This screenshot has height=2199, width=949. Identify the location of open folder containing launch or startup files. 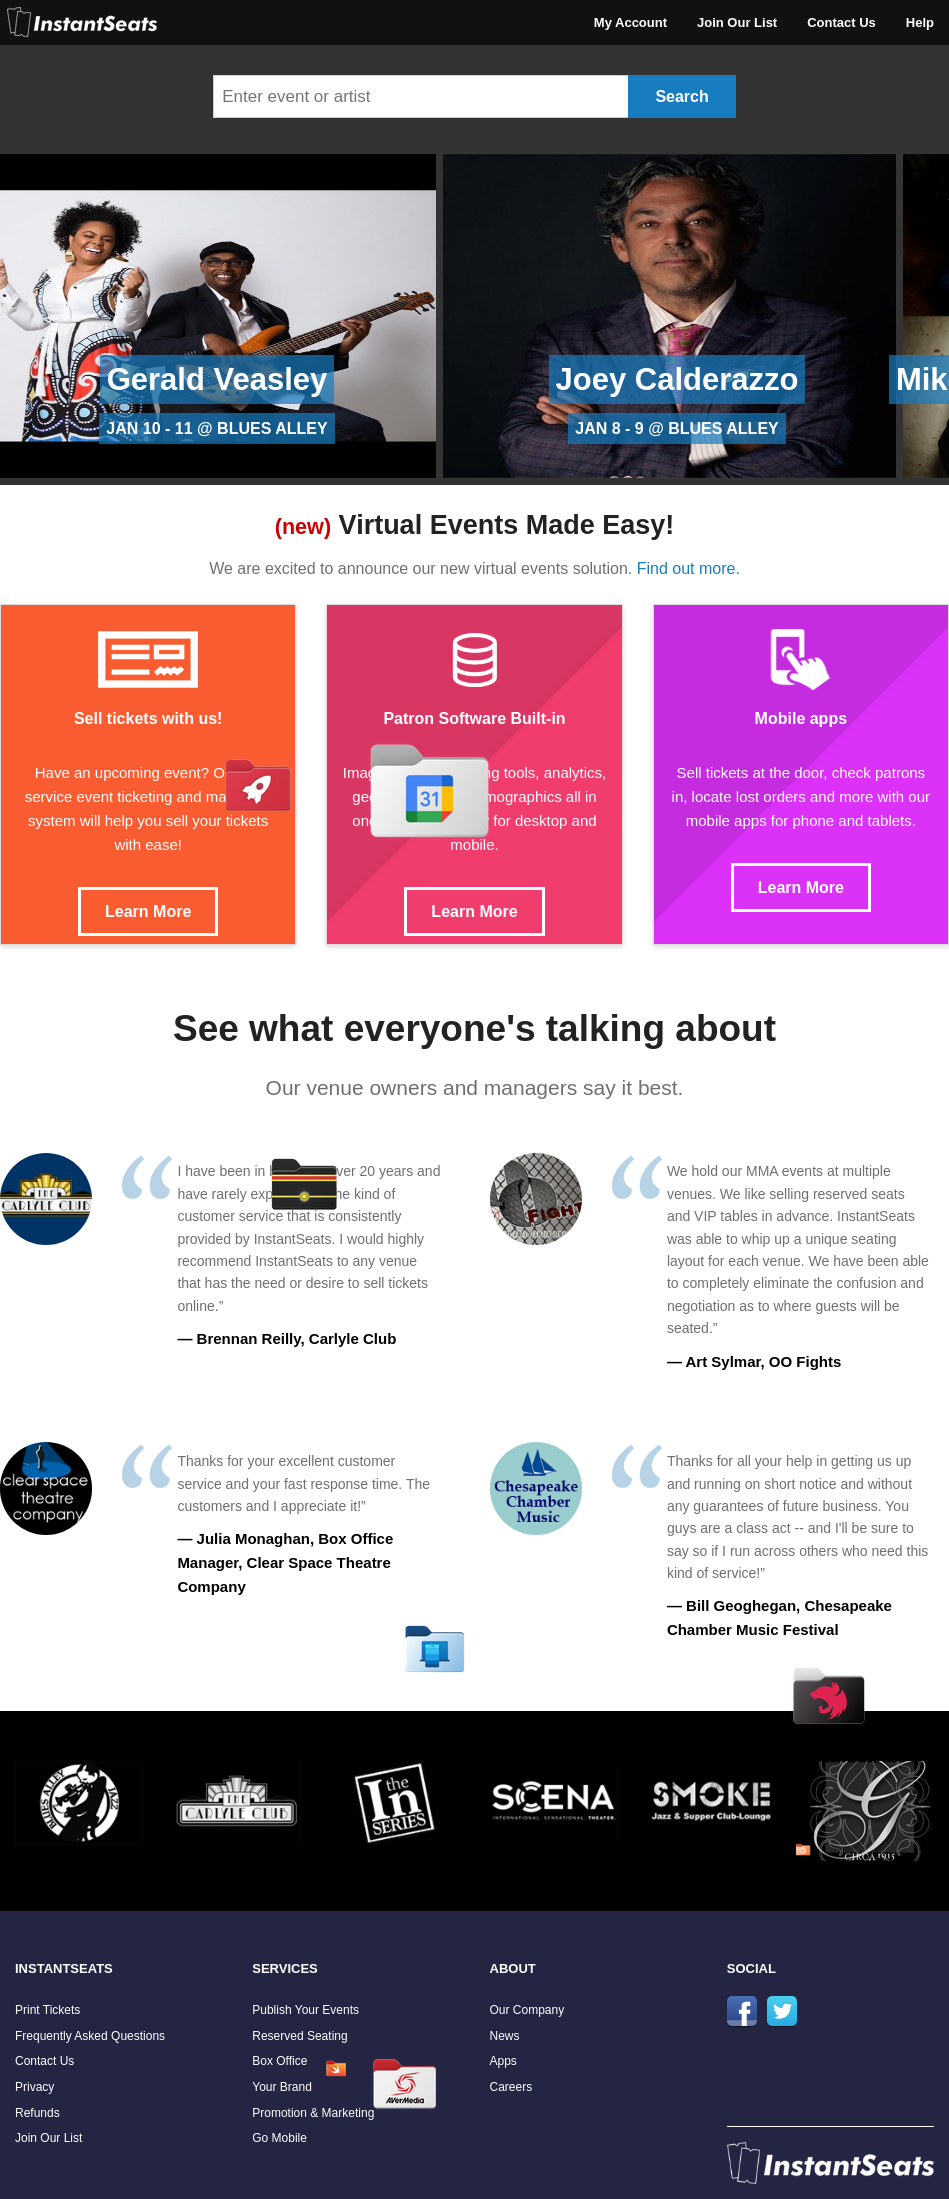
(258, 787).